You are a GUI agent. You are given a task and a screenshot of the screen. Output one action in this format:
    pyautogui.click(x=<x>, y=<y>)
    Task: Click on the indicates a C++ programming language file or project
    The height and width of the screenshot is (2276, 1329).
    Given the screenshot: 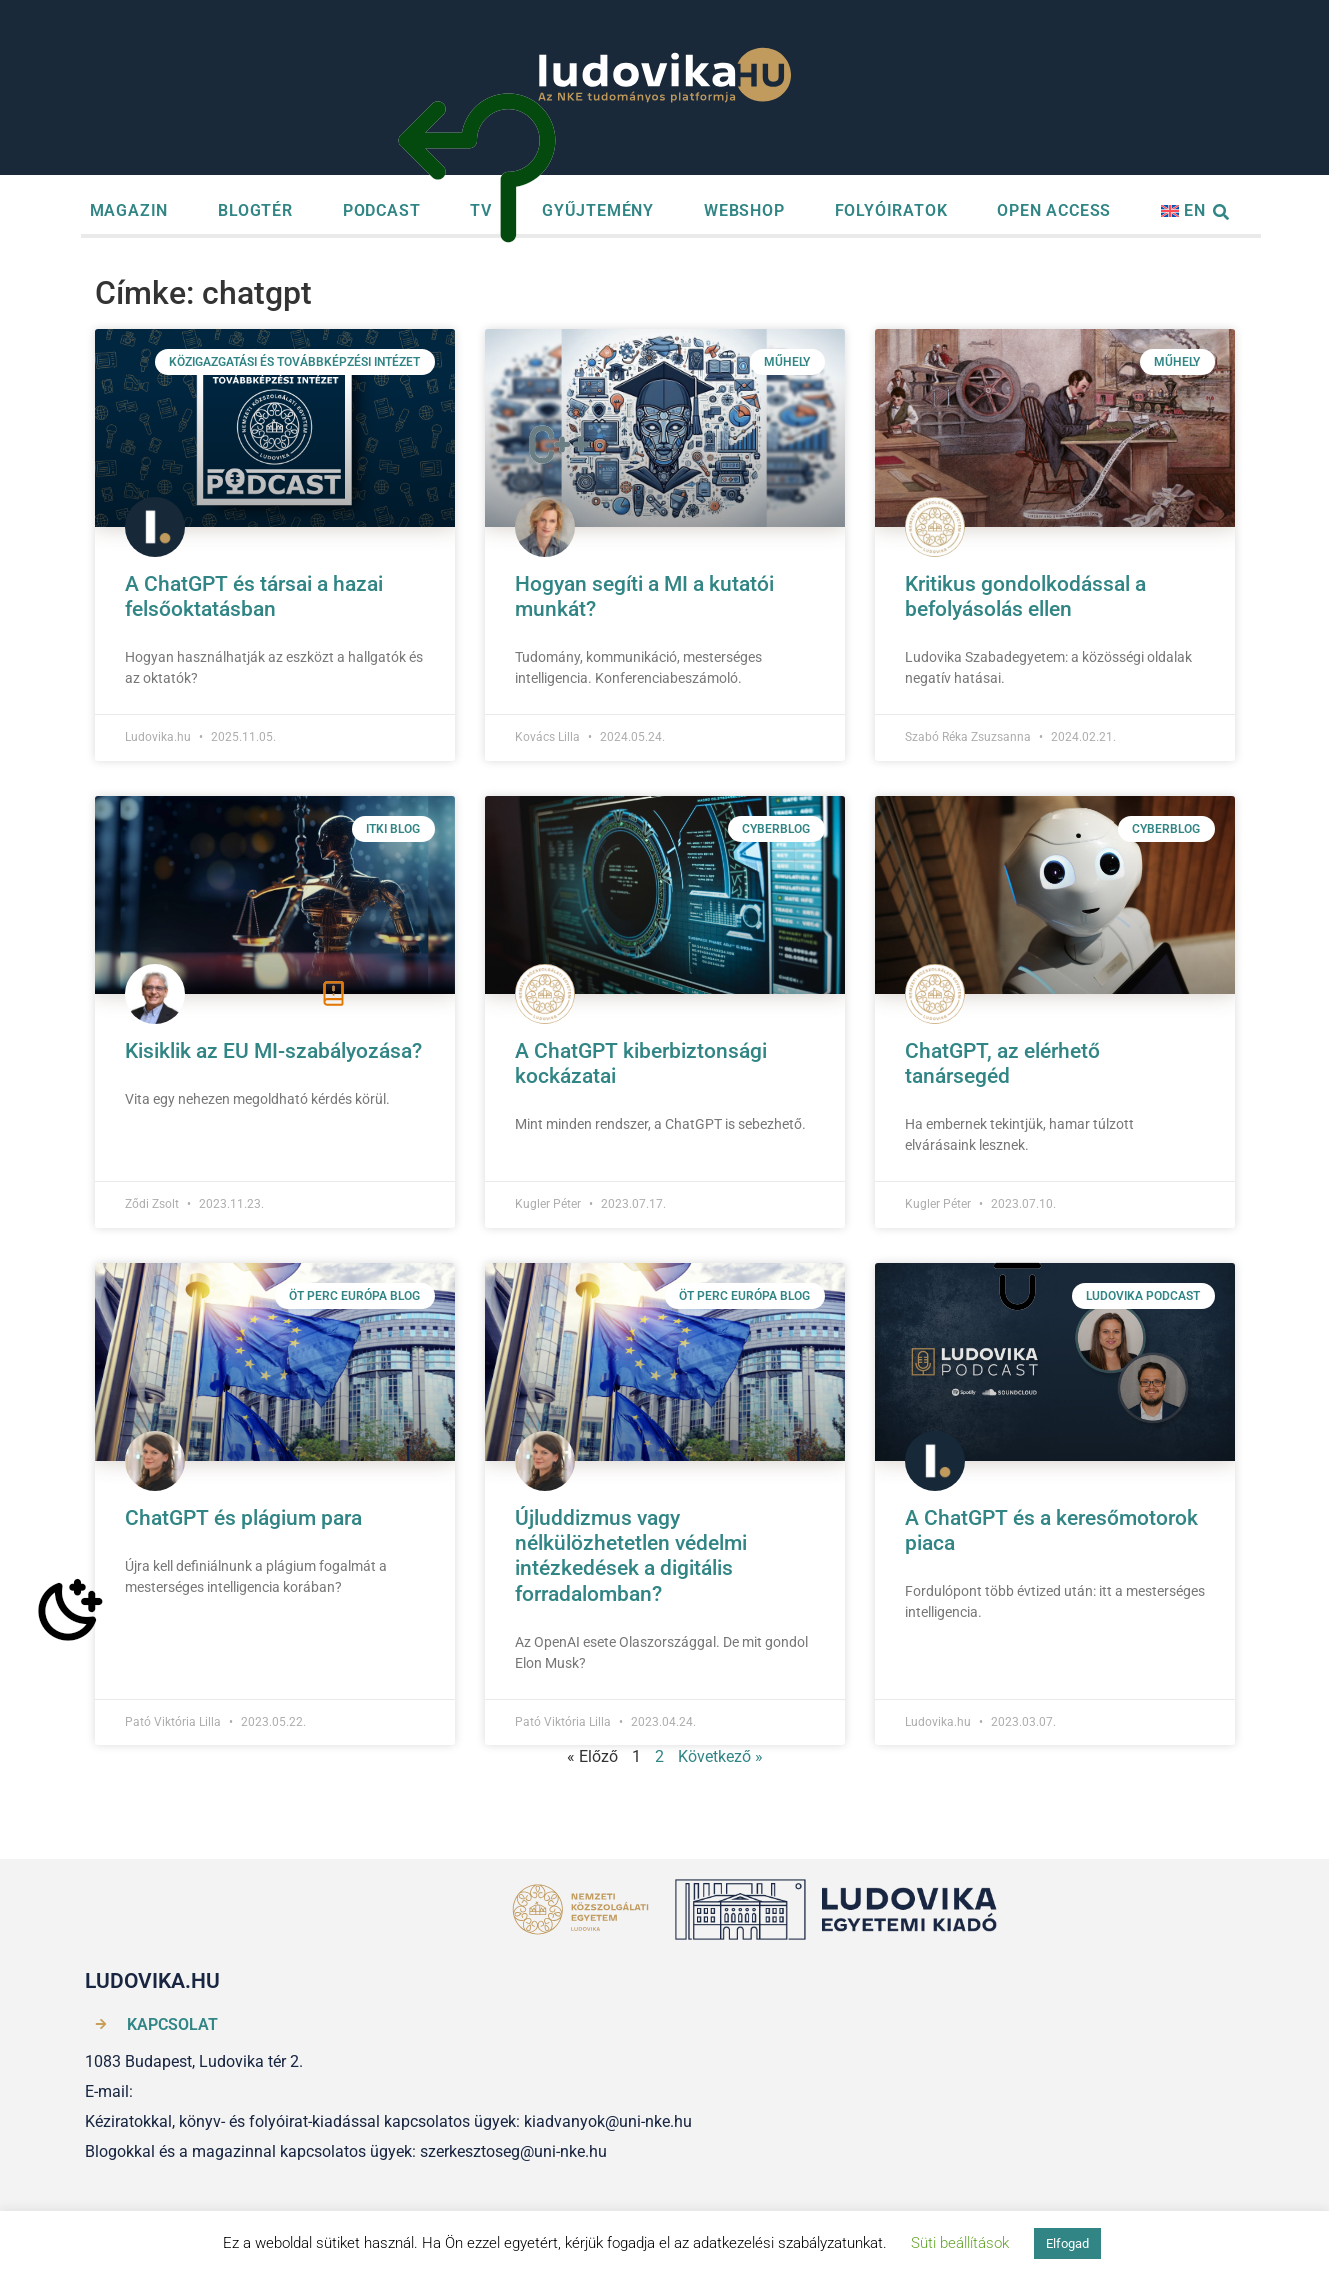 What is the action you would take?
    pyautogui.click(x=559, y=444)
    